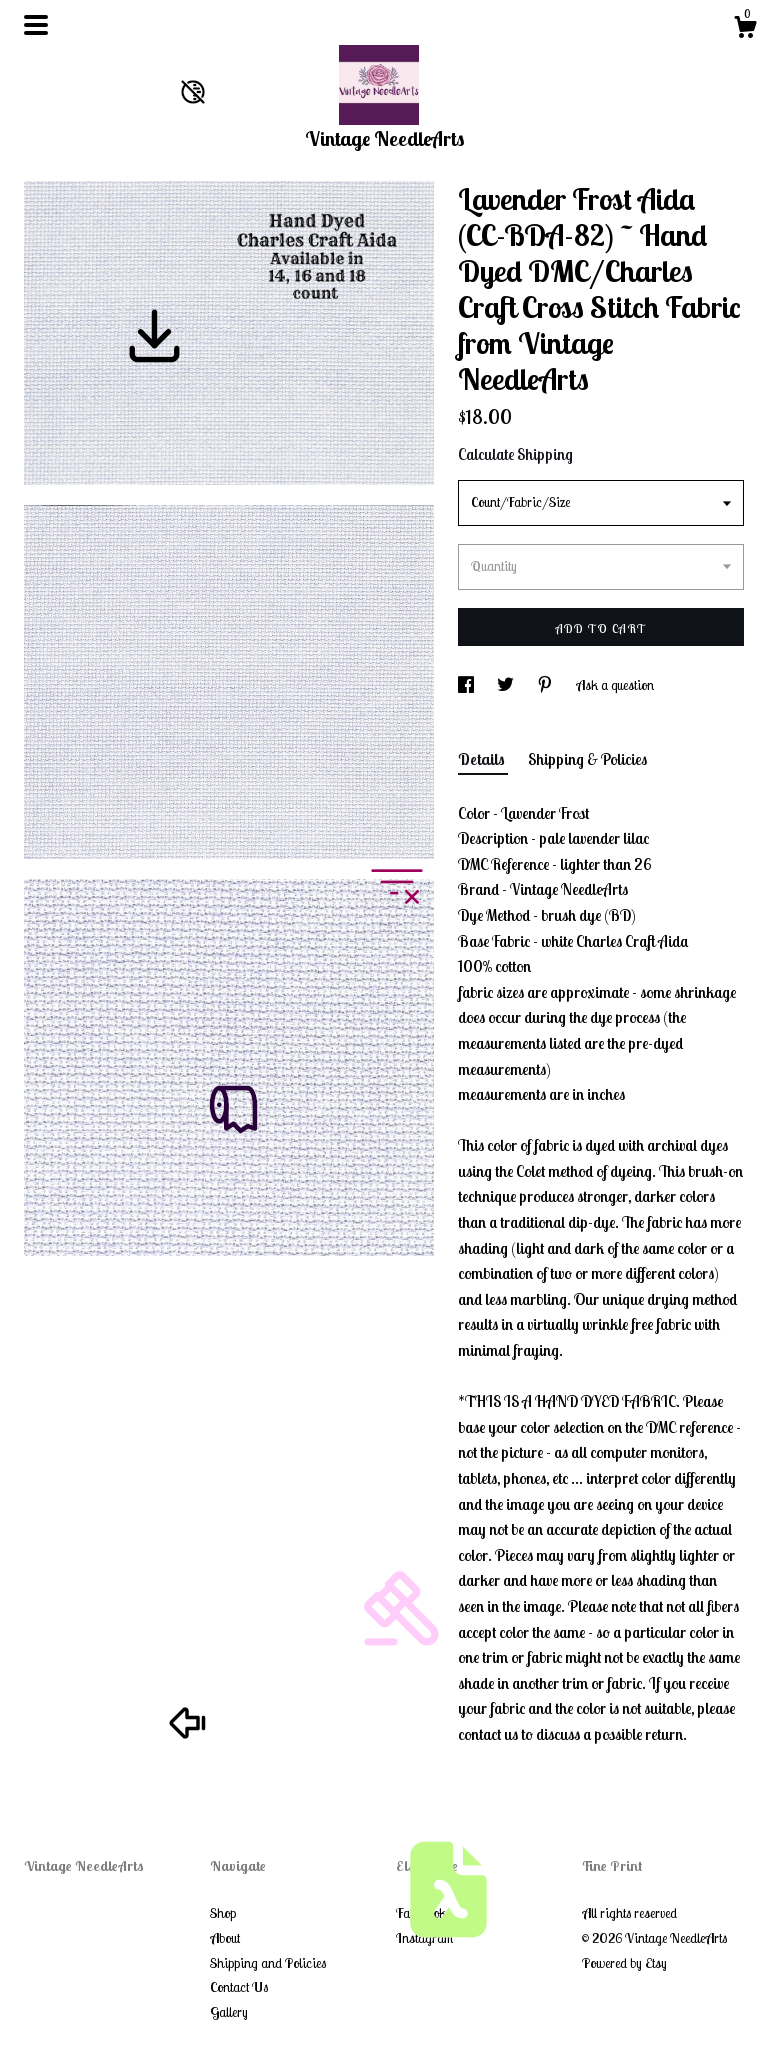 The image size is (768, 2057). What do you see at coordinates (233, 1109) in the screenshot?
I see `indicates restroom or bathroom location` at bounding box center [233, 1109].